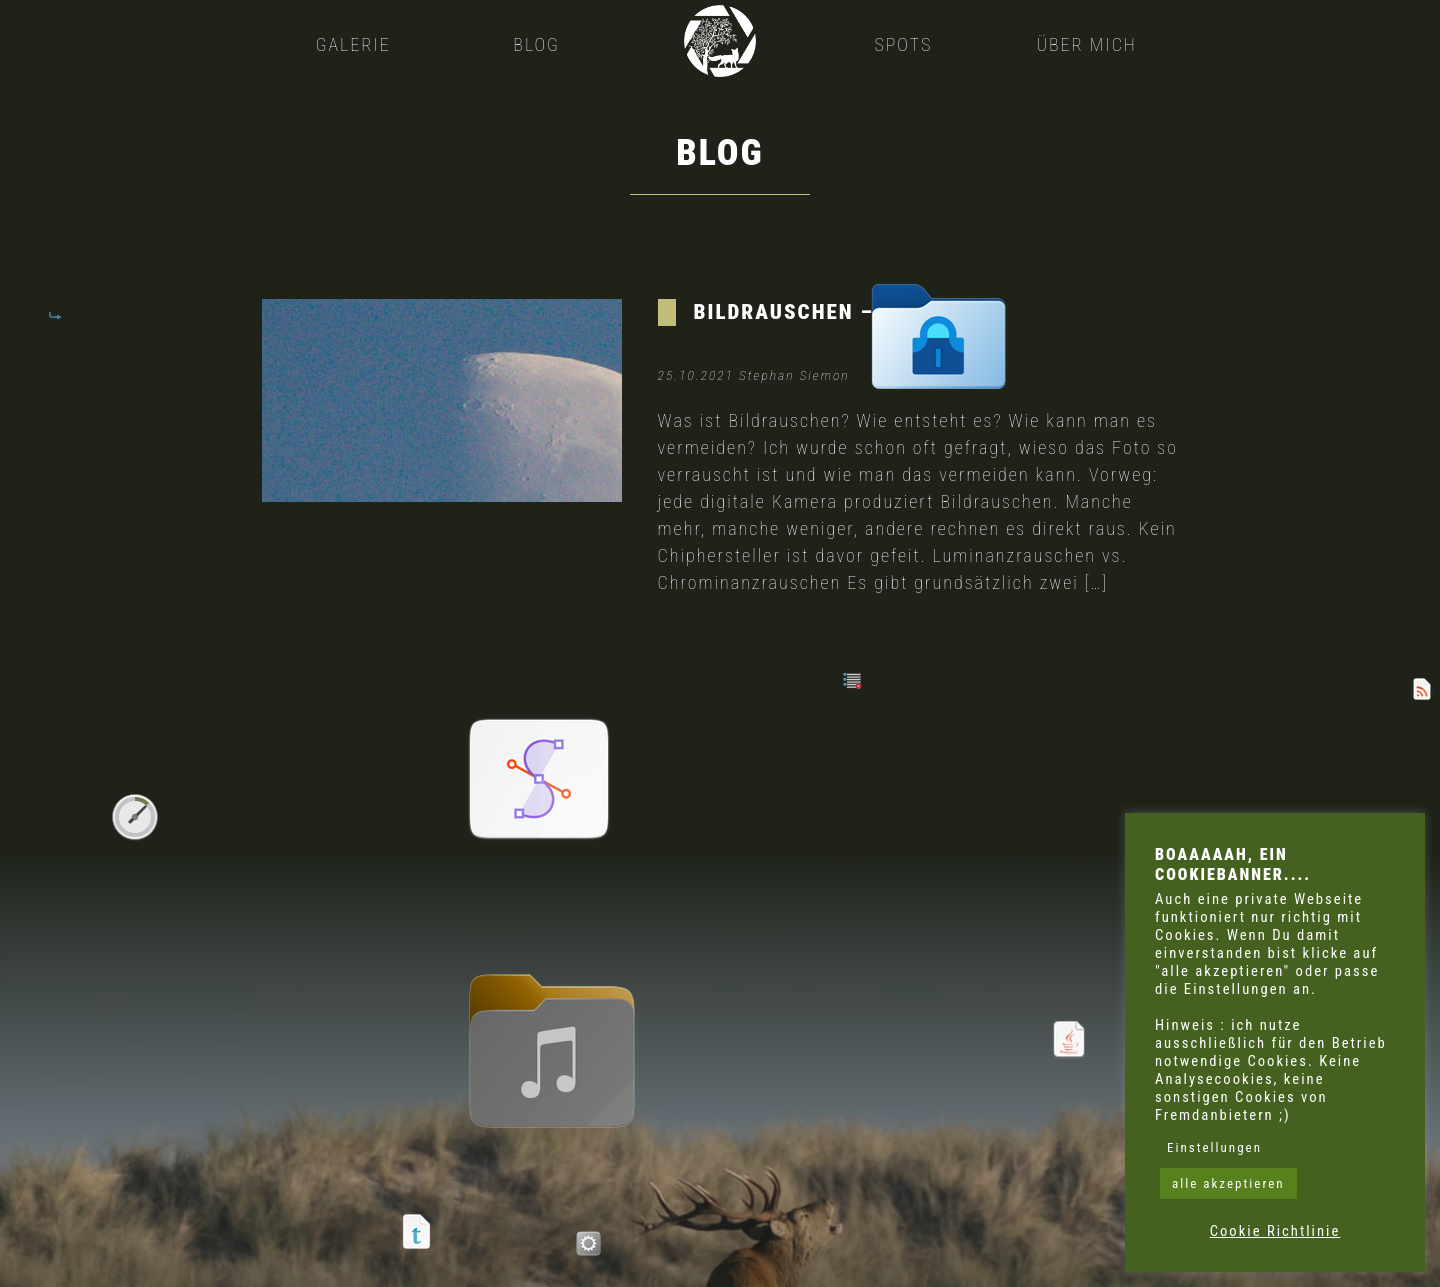 This screenshot has width=1440, height=1287. I want to click on forward an email message, so click(55, 315).